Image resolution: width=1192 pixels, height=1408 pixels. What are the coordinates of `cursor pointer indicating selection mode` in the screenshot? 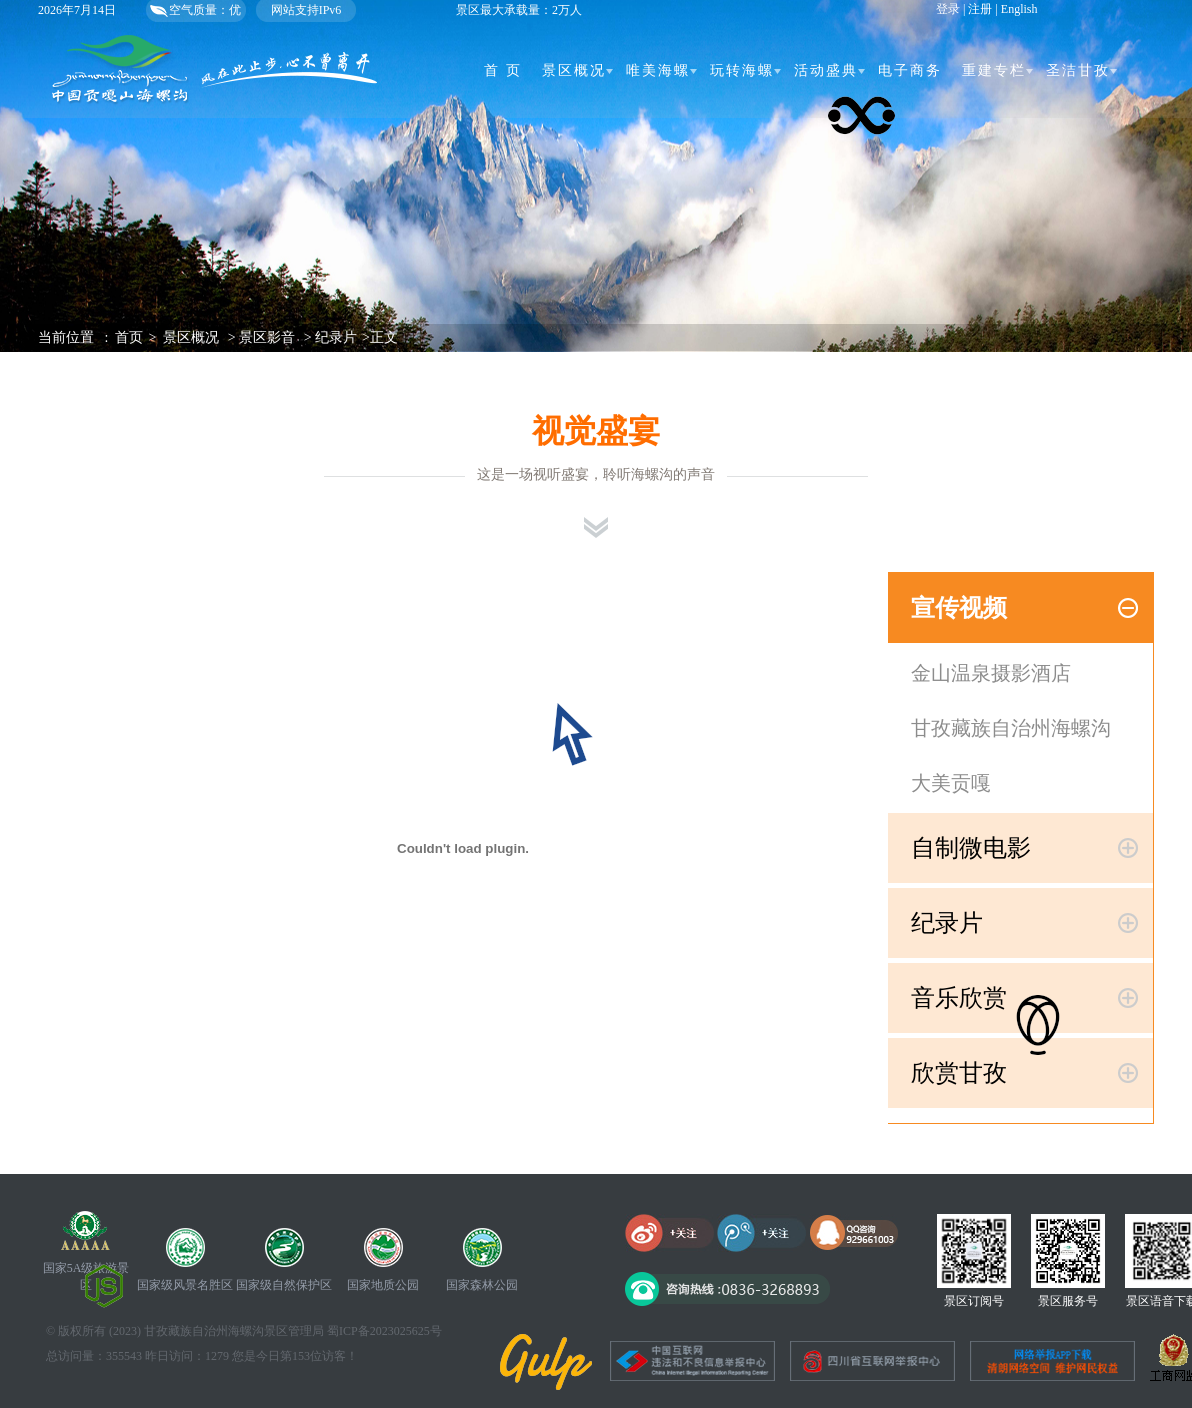 It's located at (568, 734).